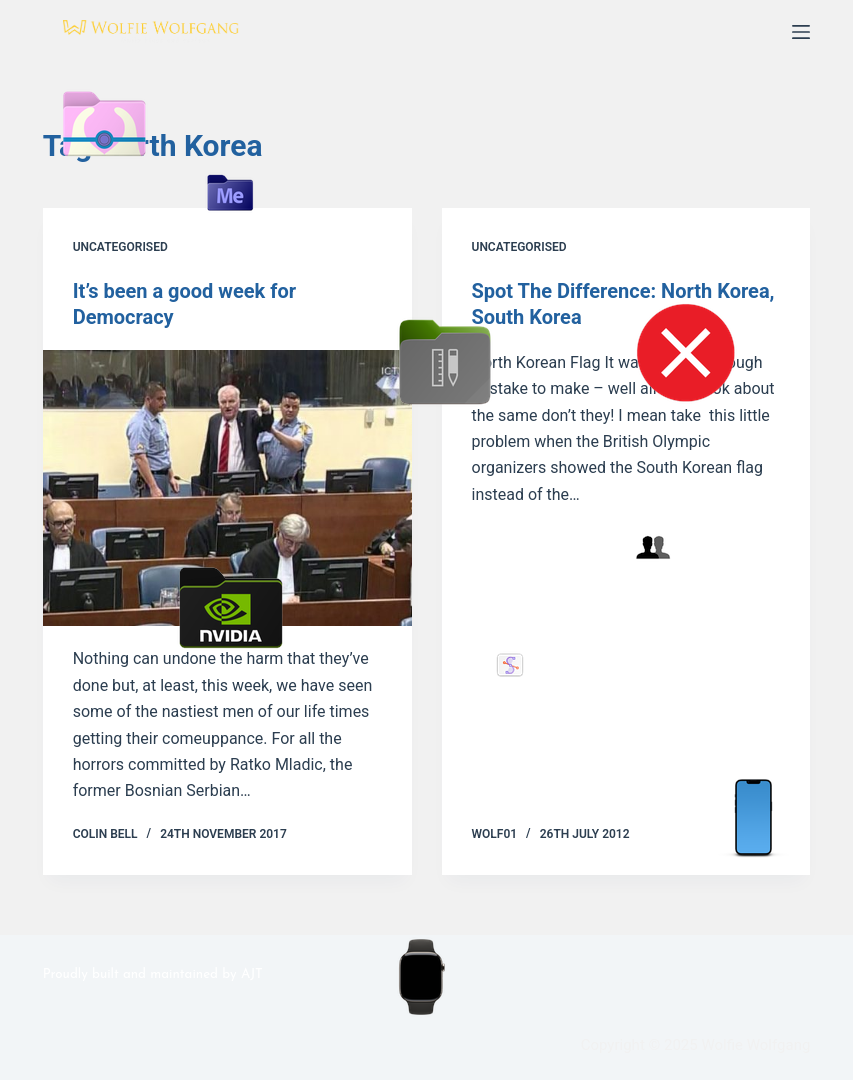  Describe the element at coordinates (753, 818) in the screenshot. I see `iPhone 14 device icon` at that location.